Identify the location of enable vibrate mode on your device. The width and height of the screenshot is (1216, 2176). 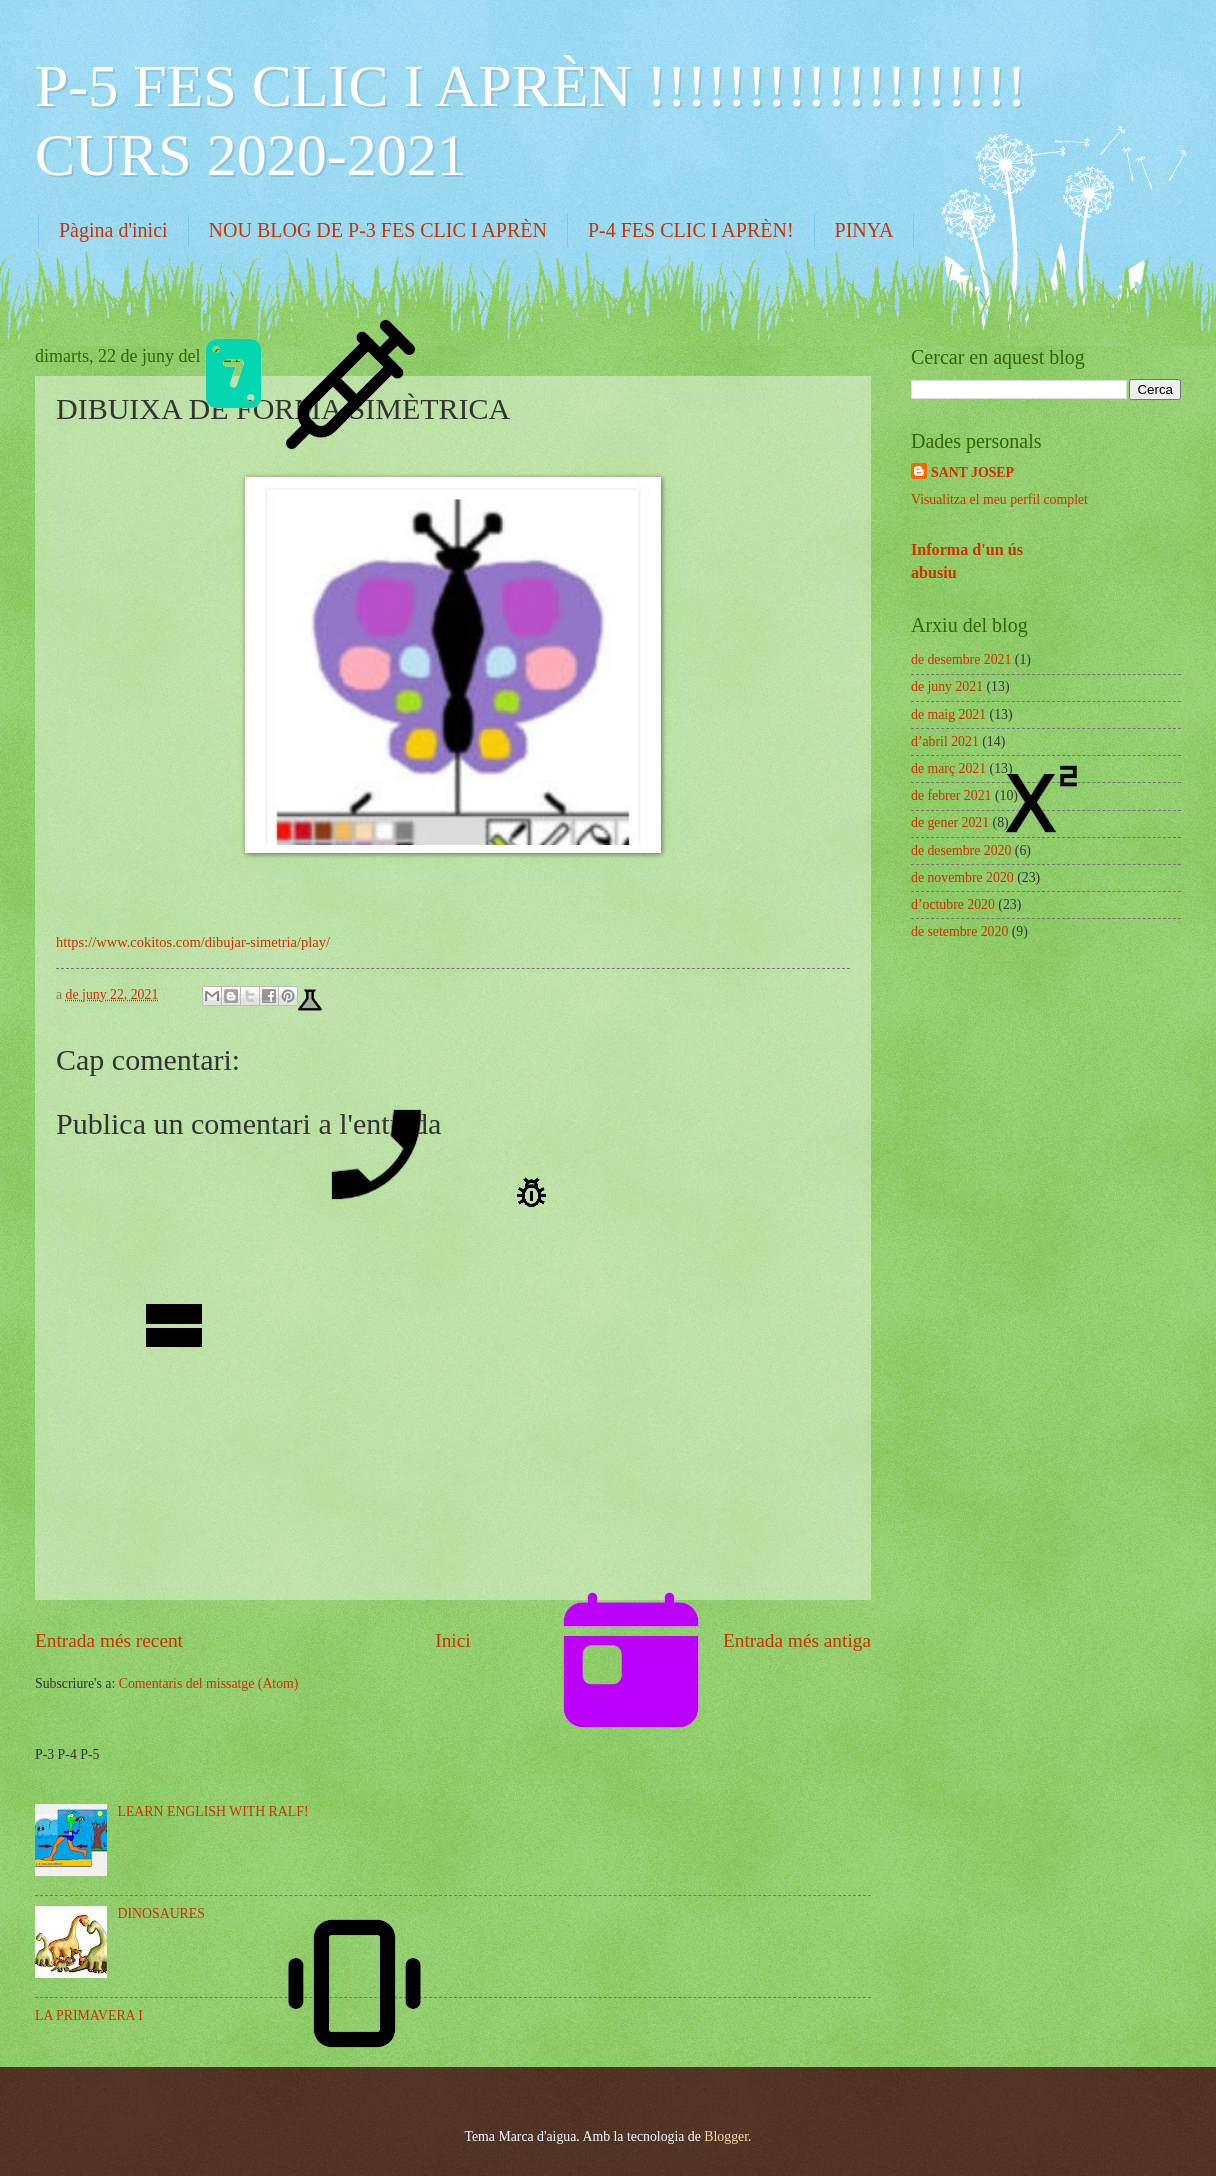
(354, 1983).